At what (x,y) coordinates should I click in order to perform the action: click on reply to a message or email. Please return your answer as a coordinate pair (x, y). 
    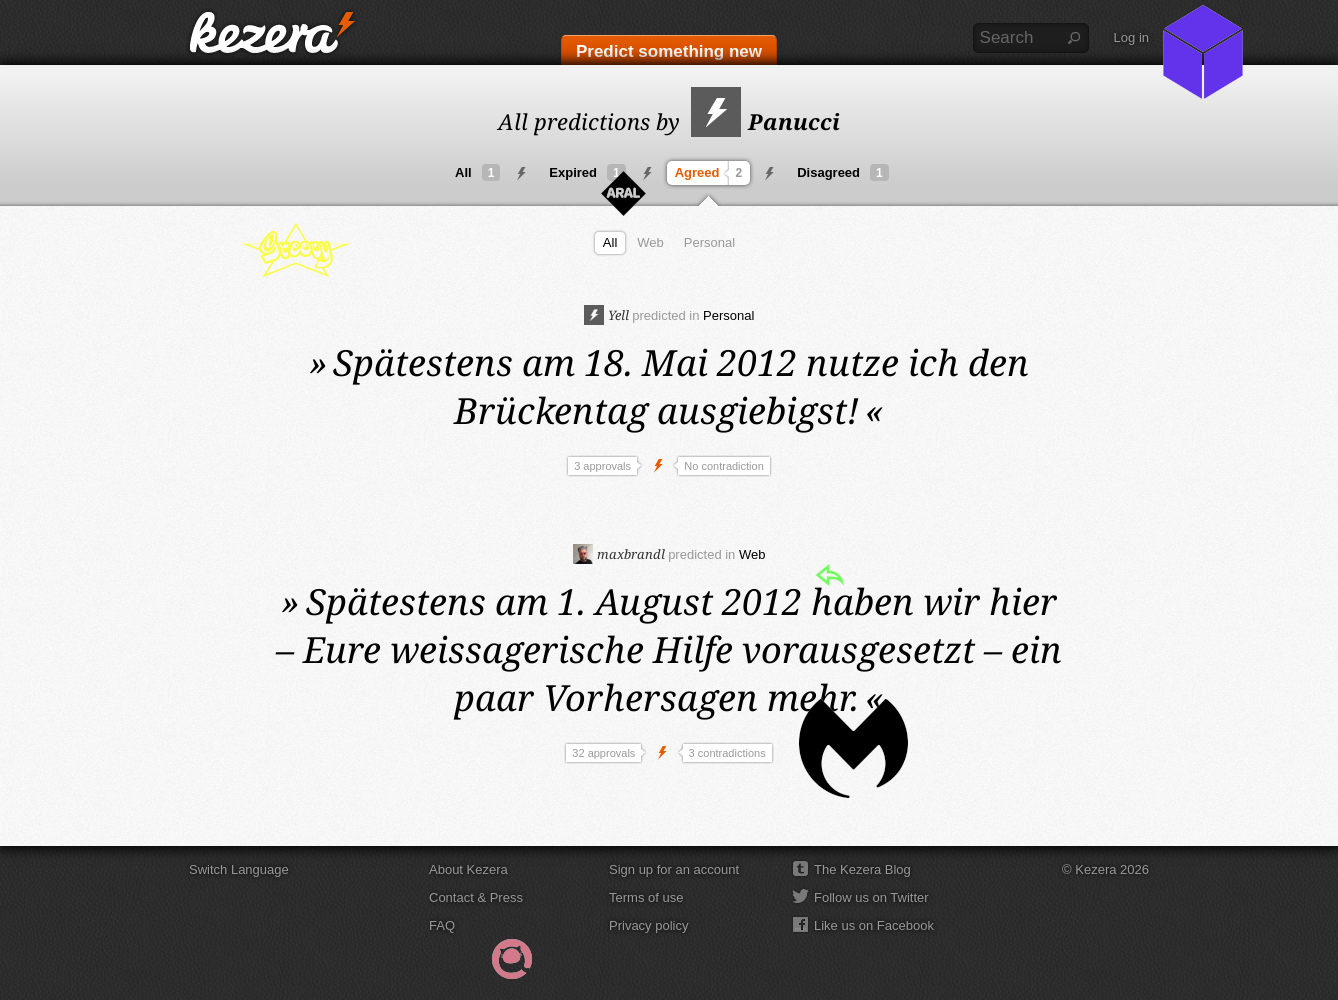
    Looking at the image, I should click on (831, 575).